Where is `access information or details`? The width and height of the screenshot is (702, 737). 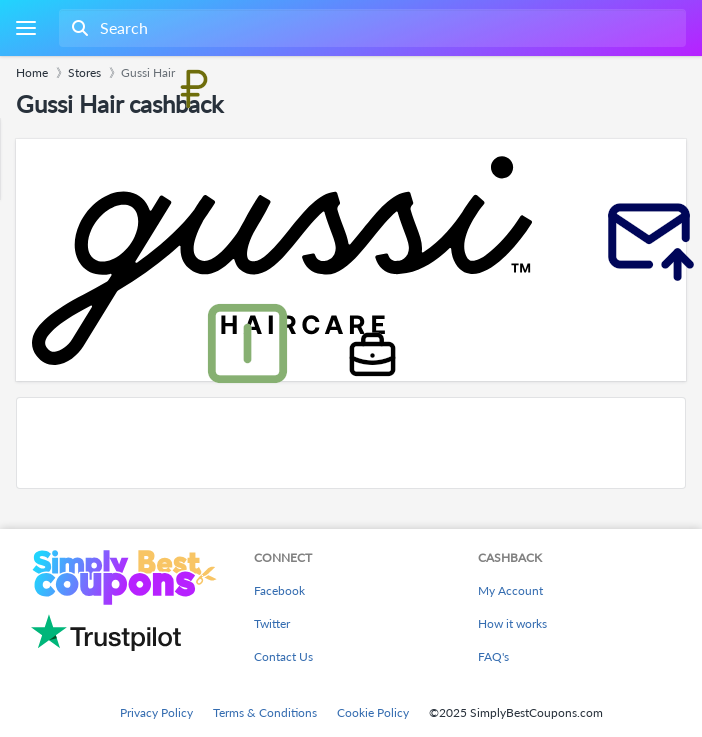
access information or details is located at coordinates (247, 343).